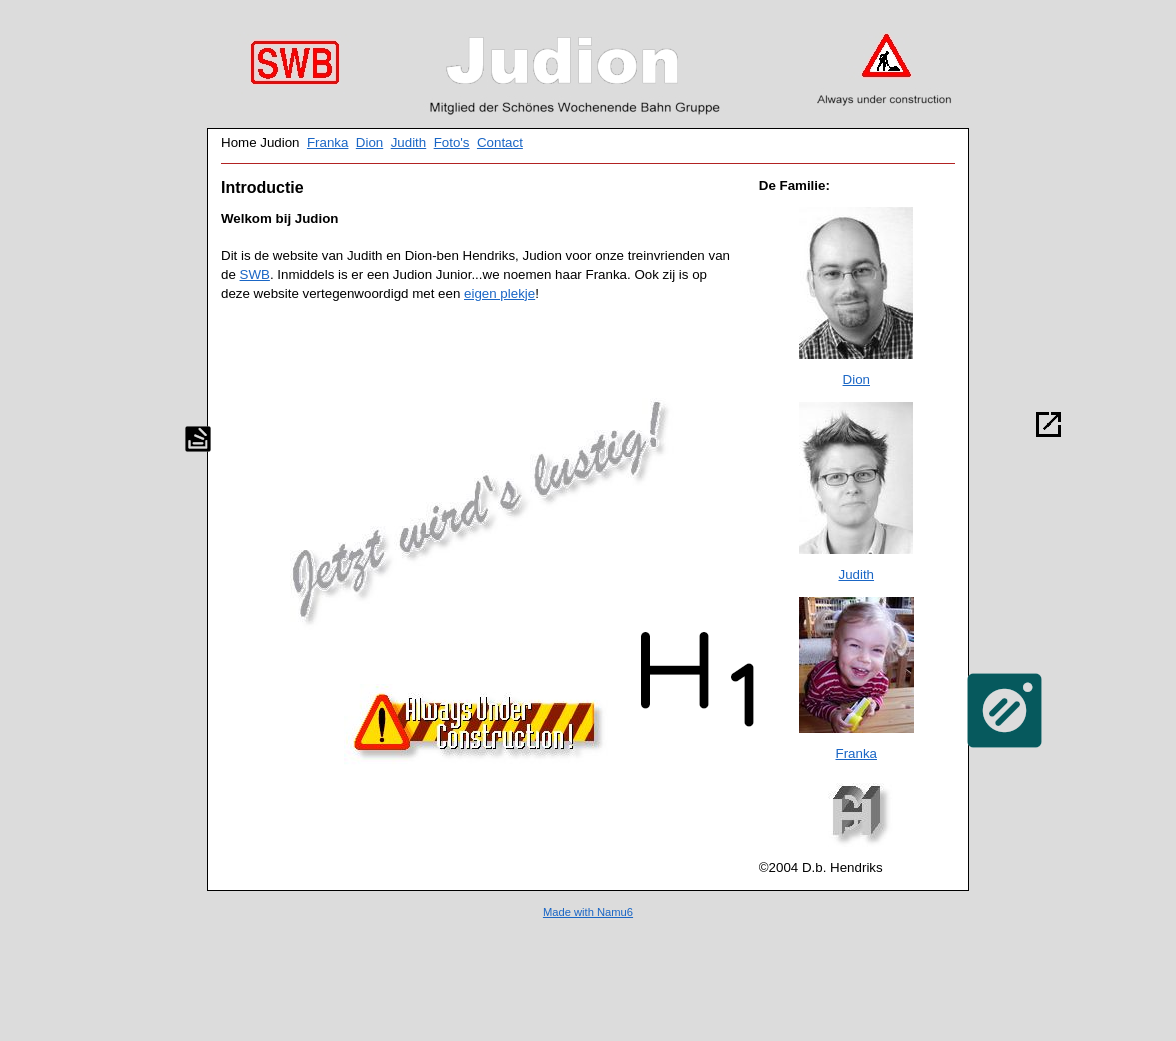 Image resolution: width=1176 pixels, height=1041 pixels. I want to click on access laundry or washing machine controls, so click(1004, 710).